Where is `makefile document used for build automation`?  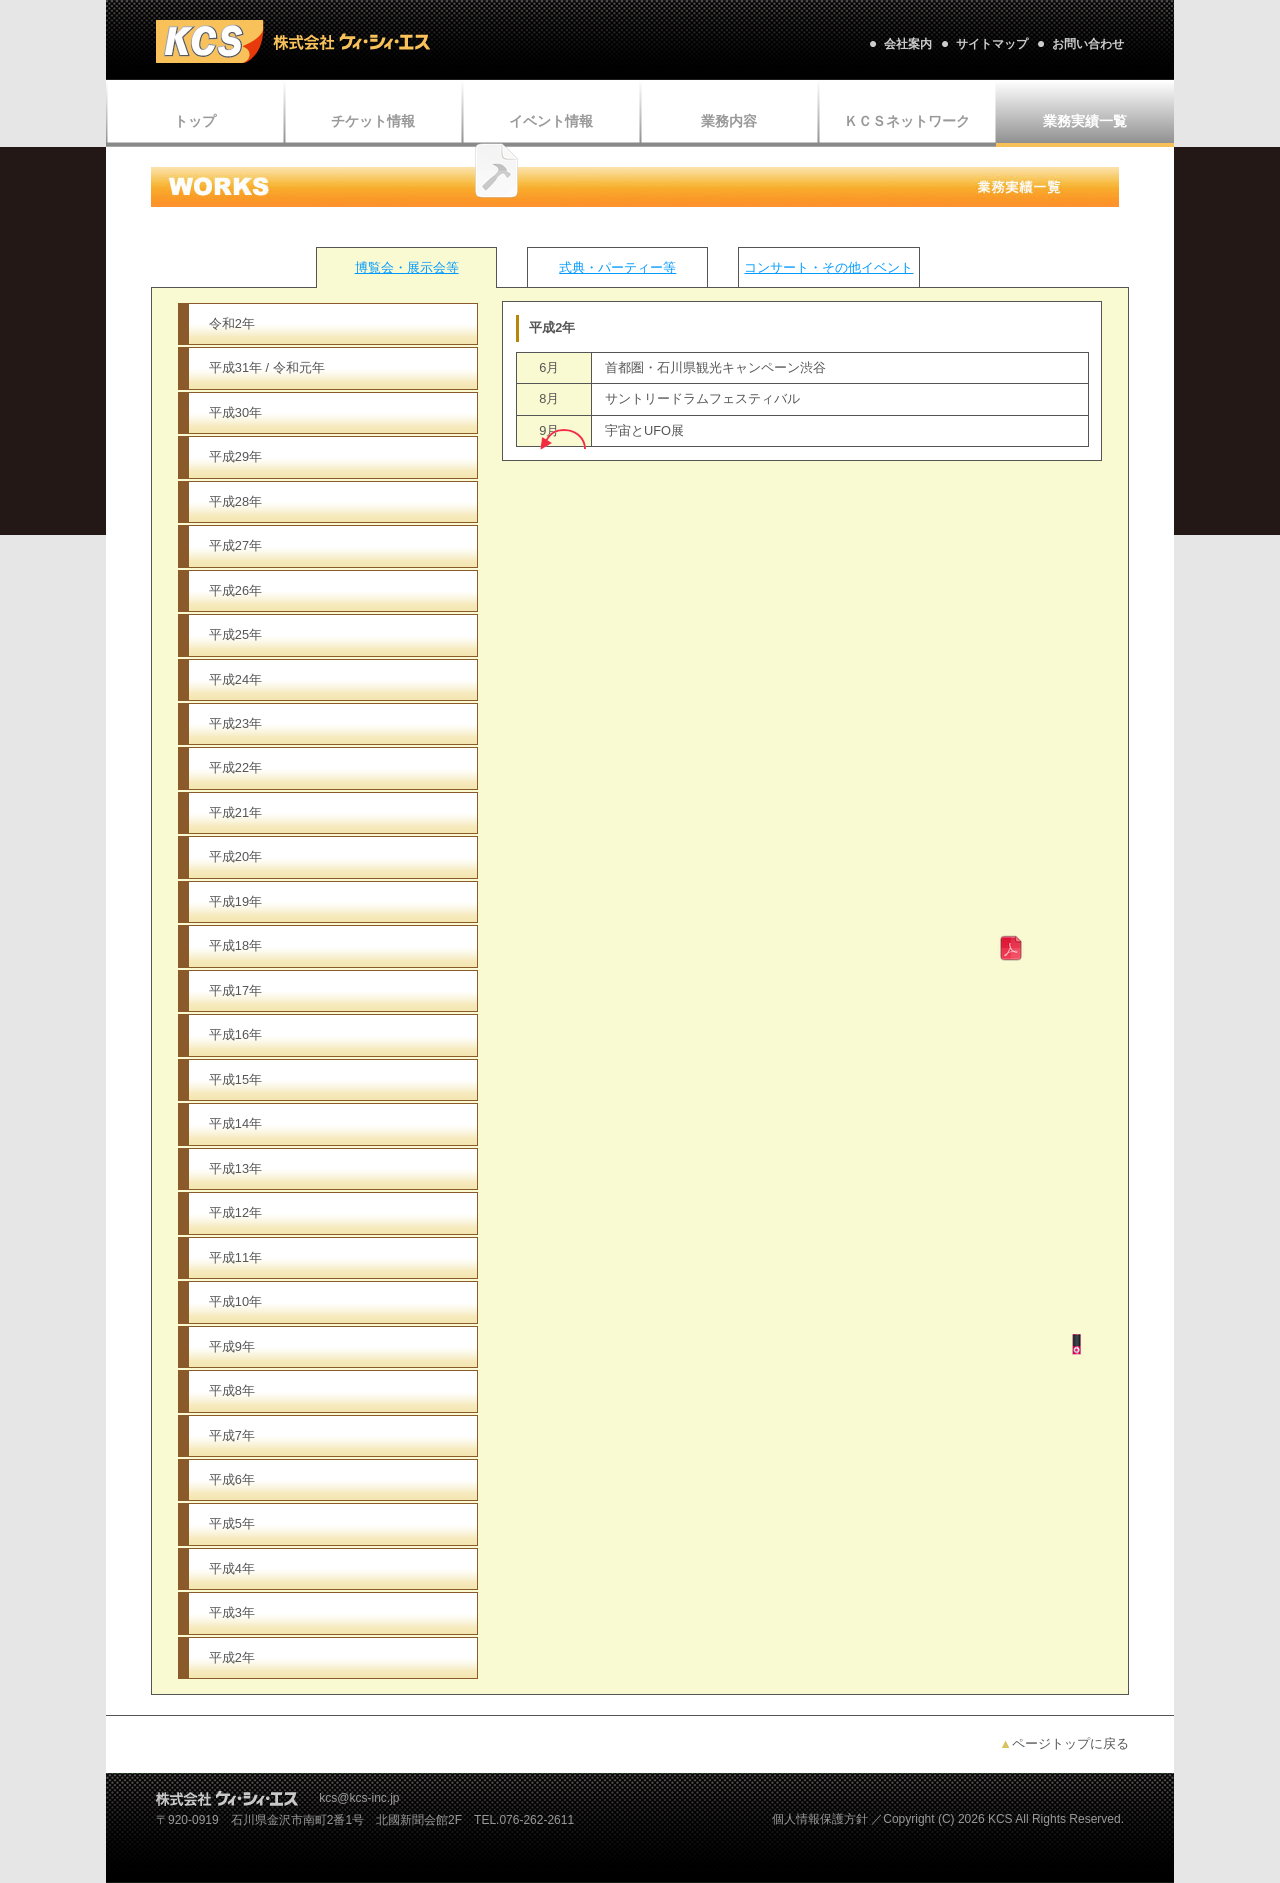
makefile document used for build automation is located at coordinates (496, 170).